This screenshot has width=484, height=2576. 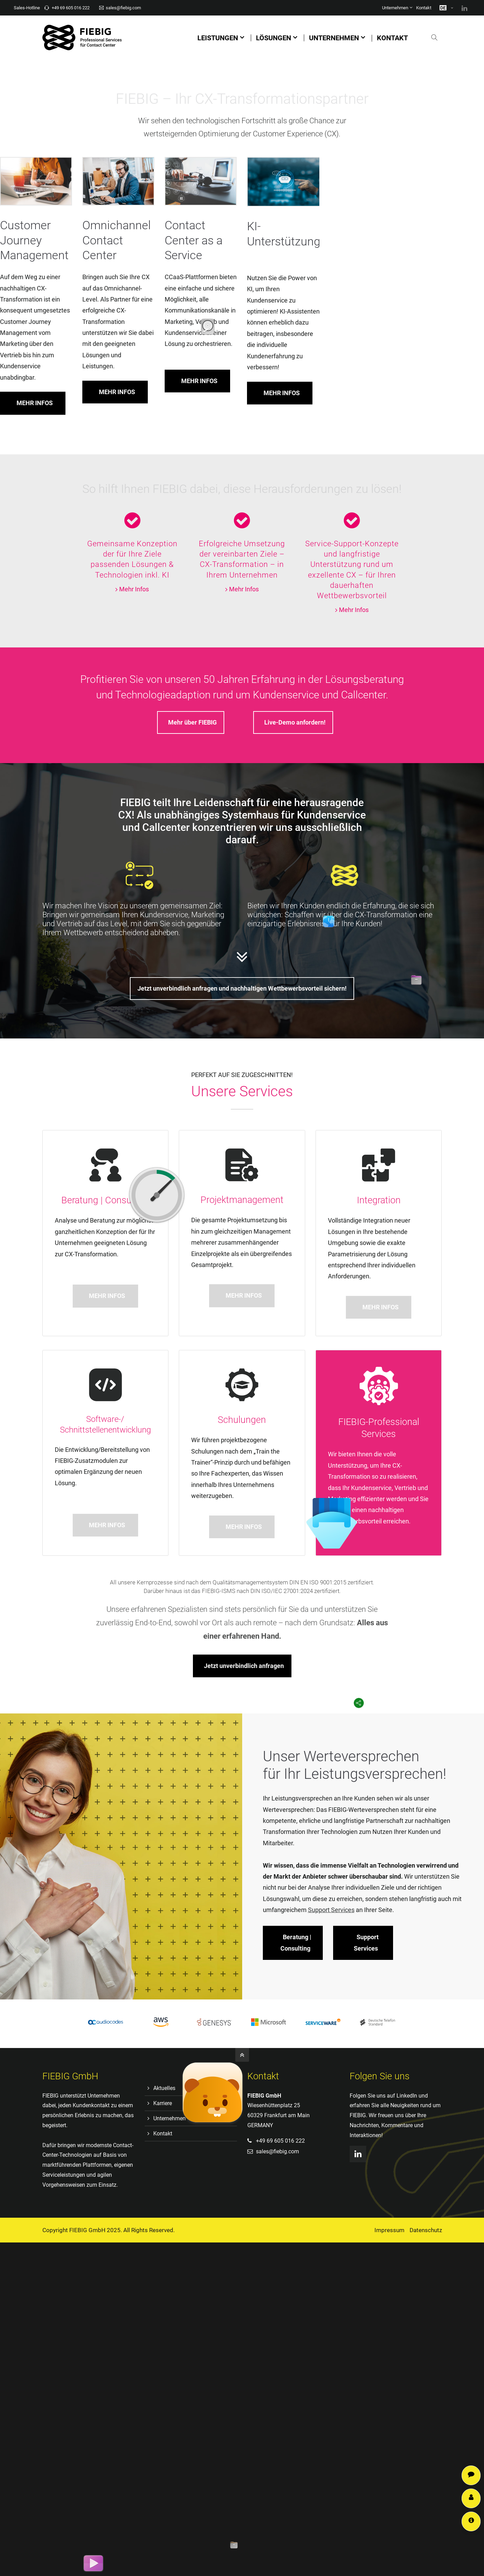 I want to click on open the file manager application, so click(x=234, y=2545).